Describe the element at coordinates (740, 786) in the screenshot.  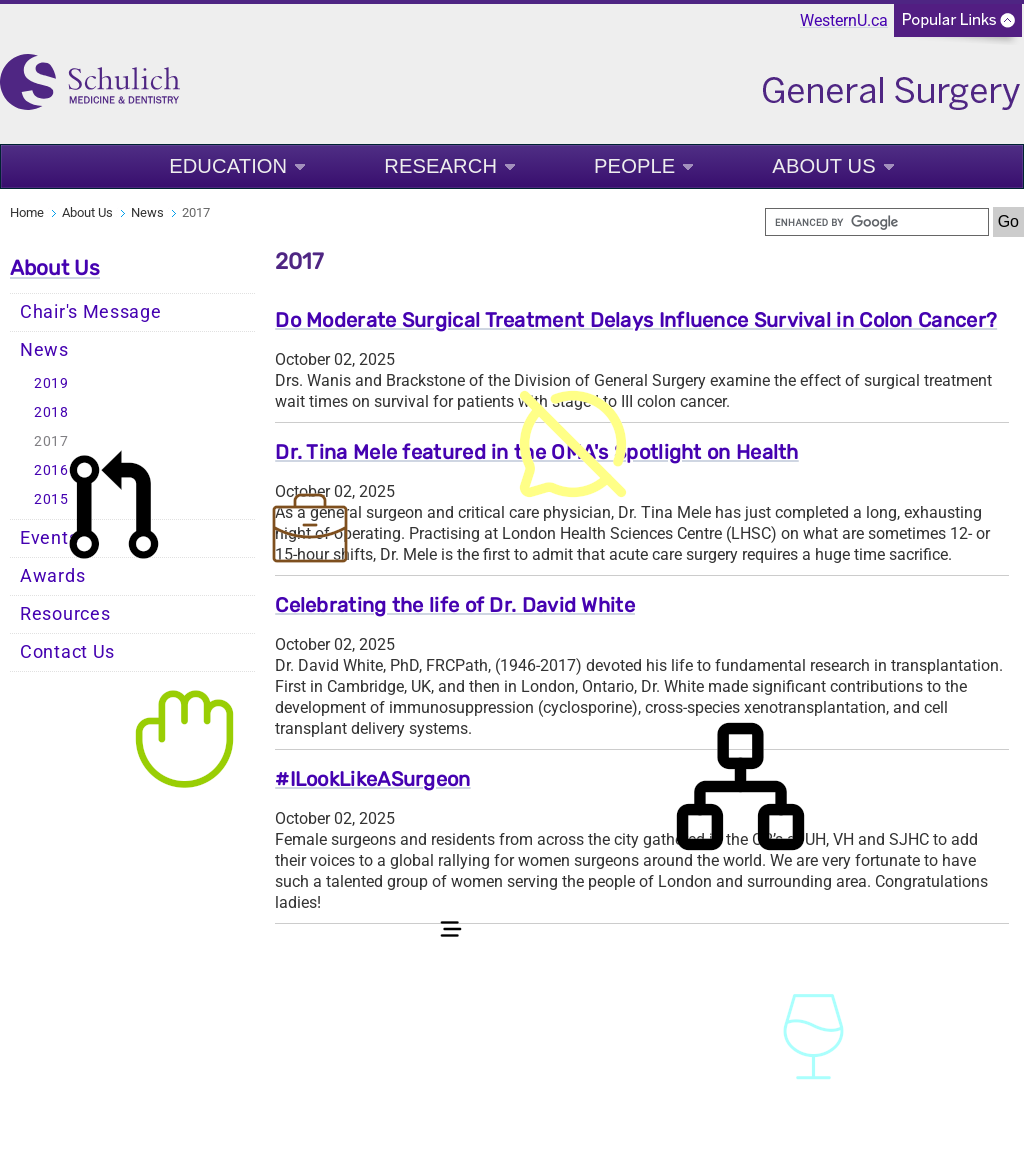
I see `view network topology or connections` at that location.